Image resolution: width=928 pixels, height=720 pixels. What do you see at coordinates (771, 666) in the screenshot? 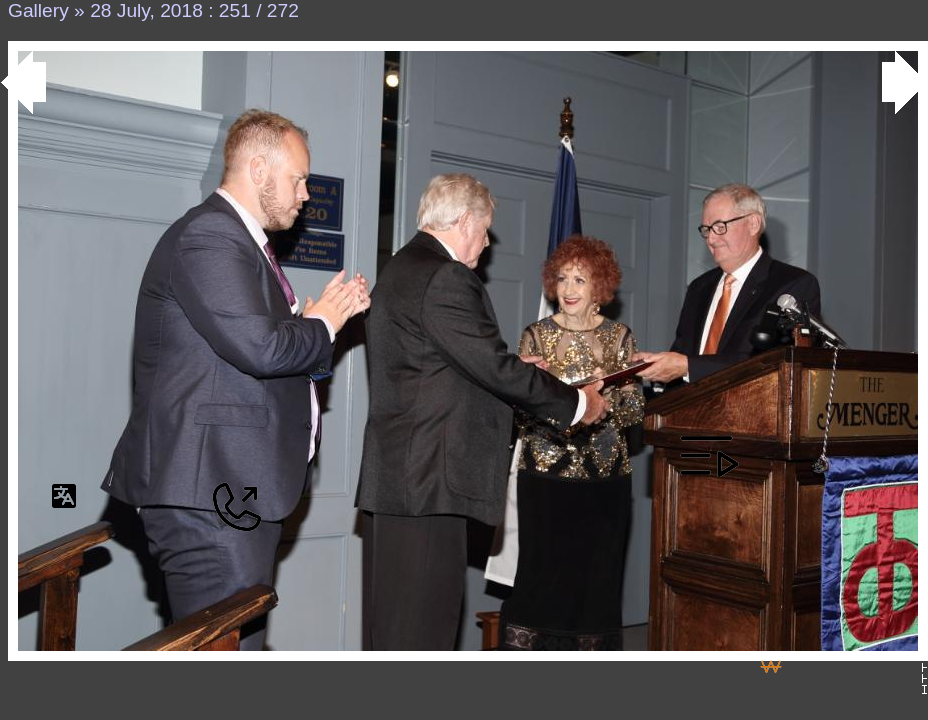
I see `indicates Korean won currency` at bounding box center [771, 666].